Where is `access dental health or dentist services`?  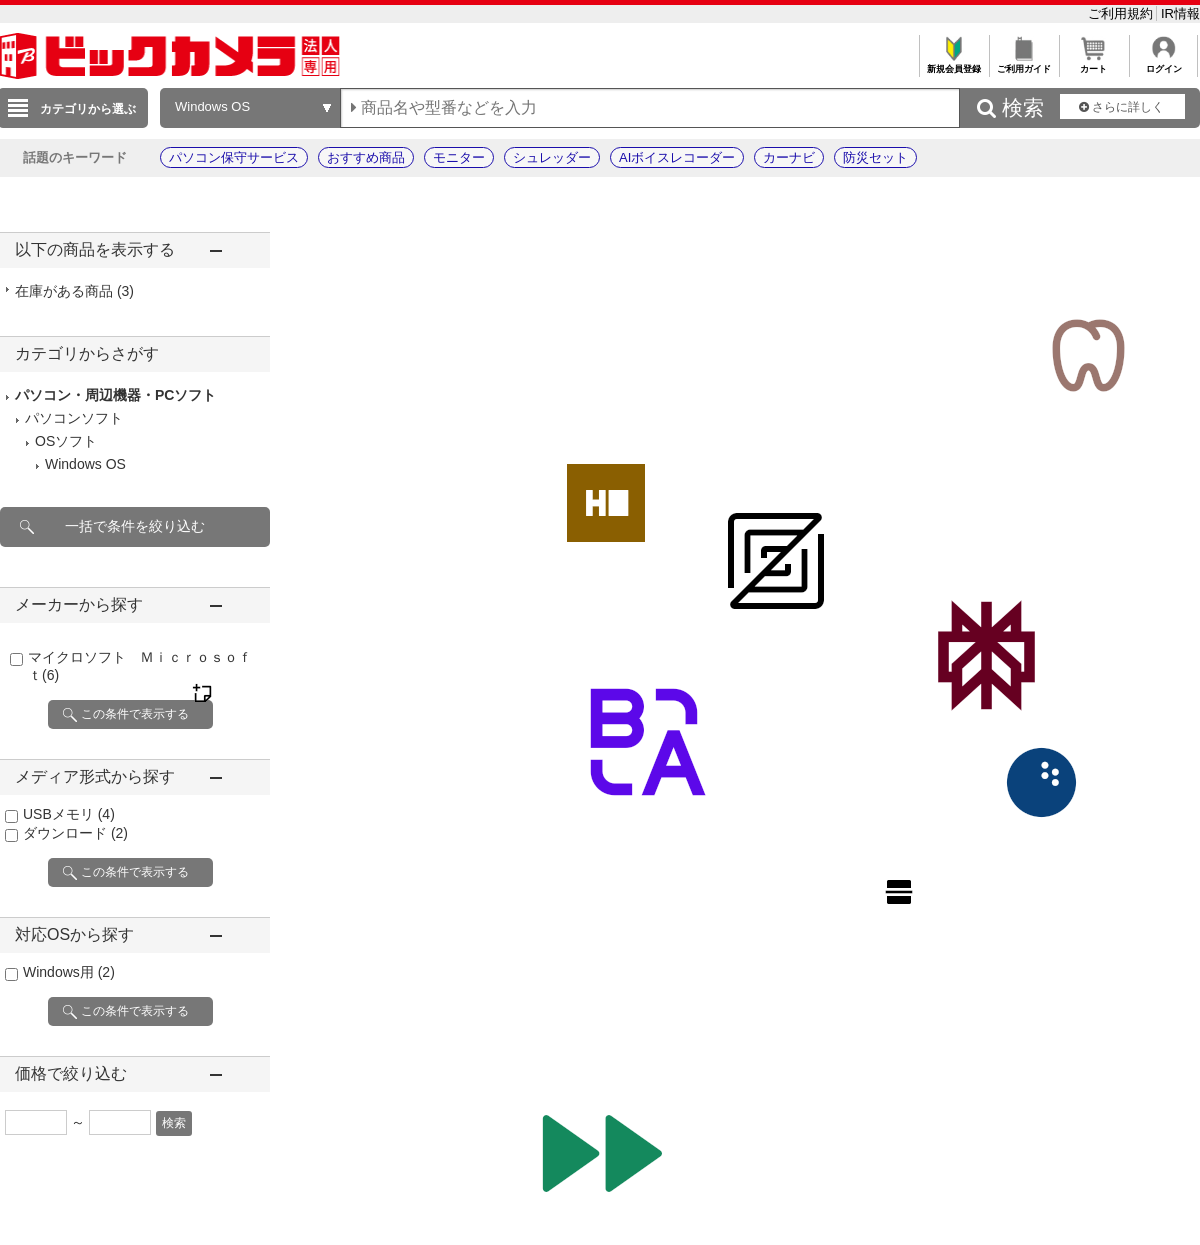
access dental health or dentist services is located at coordinates (1088, 355).